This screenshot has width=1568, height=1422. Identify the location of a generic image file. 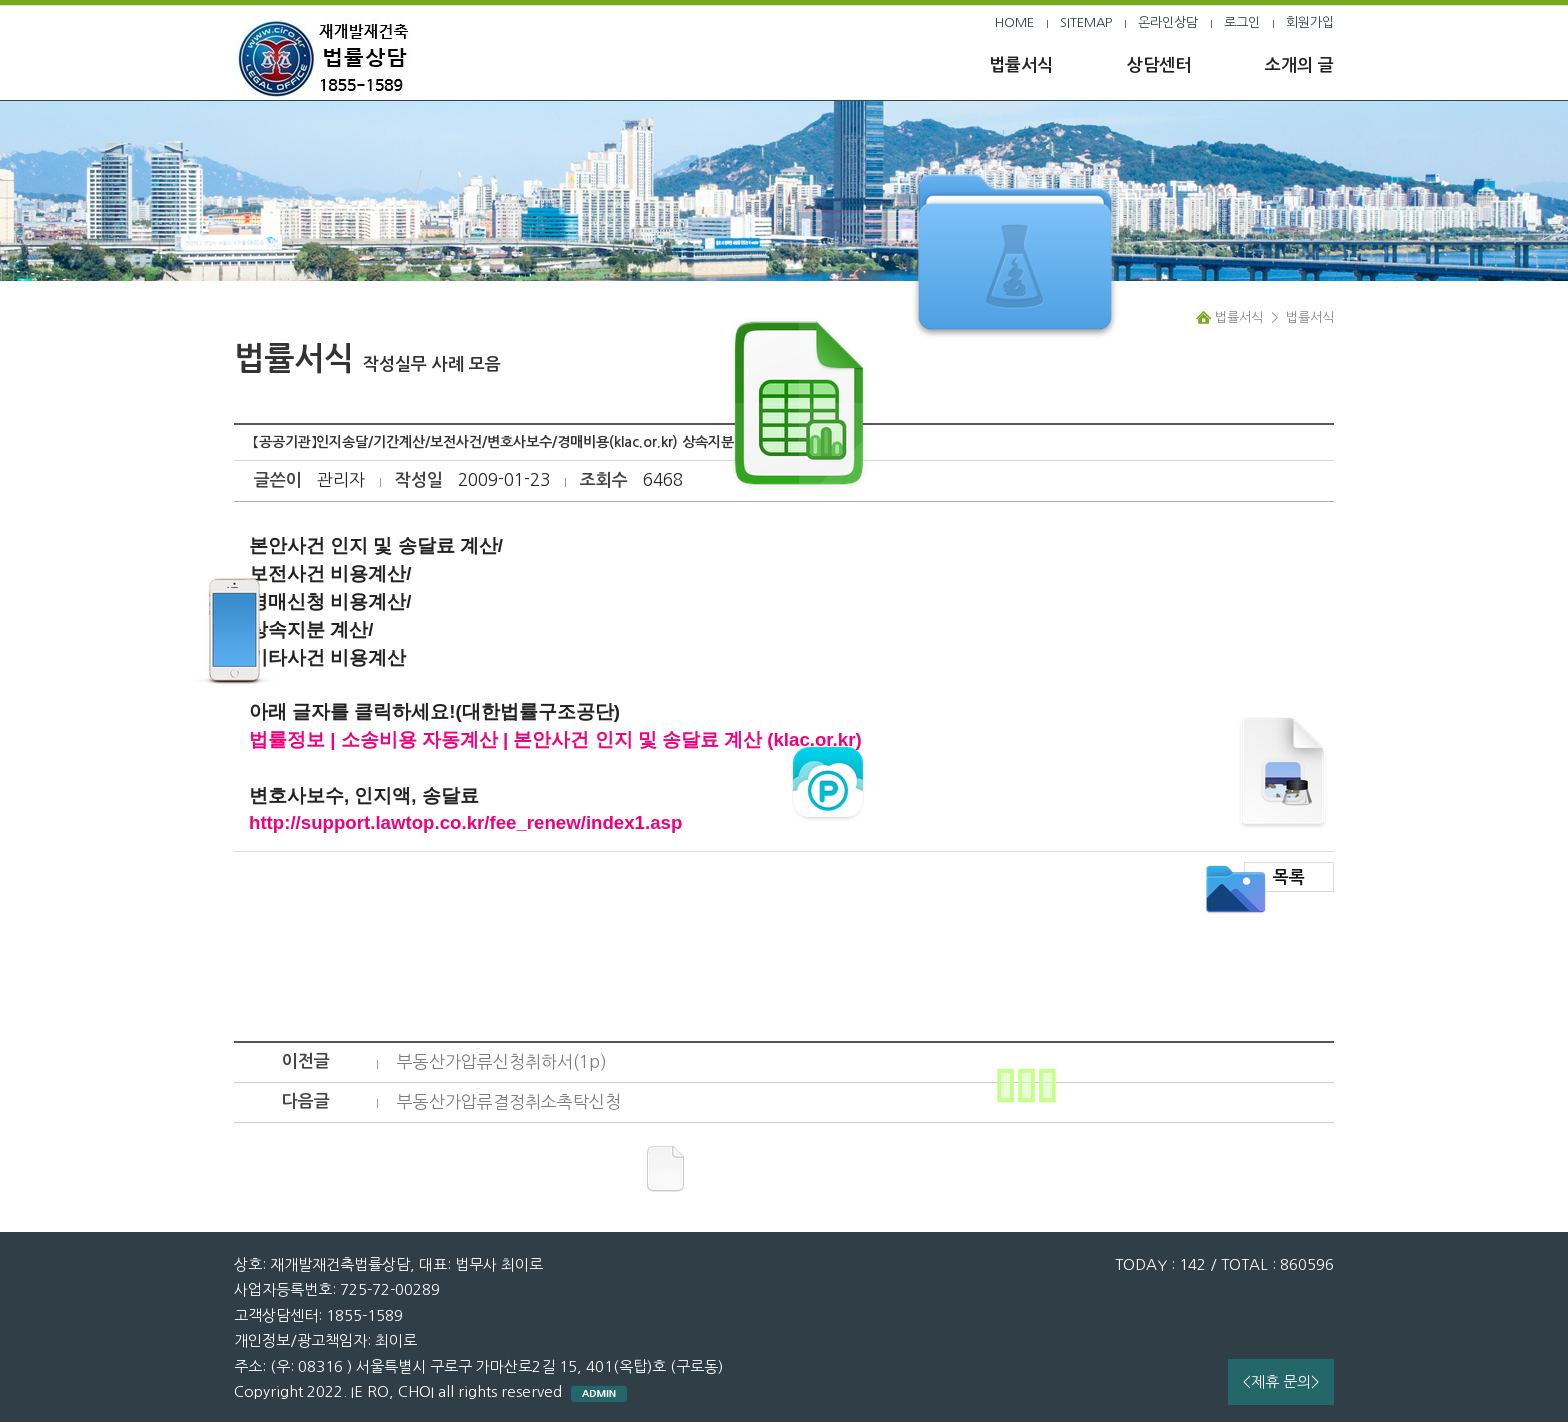
(1283, 773).